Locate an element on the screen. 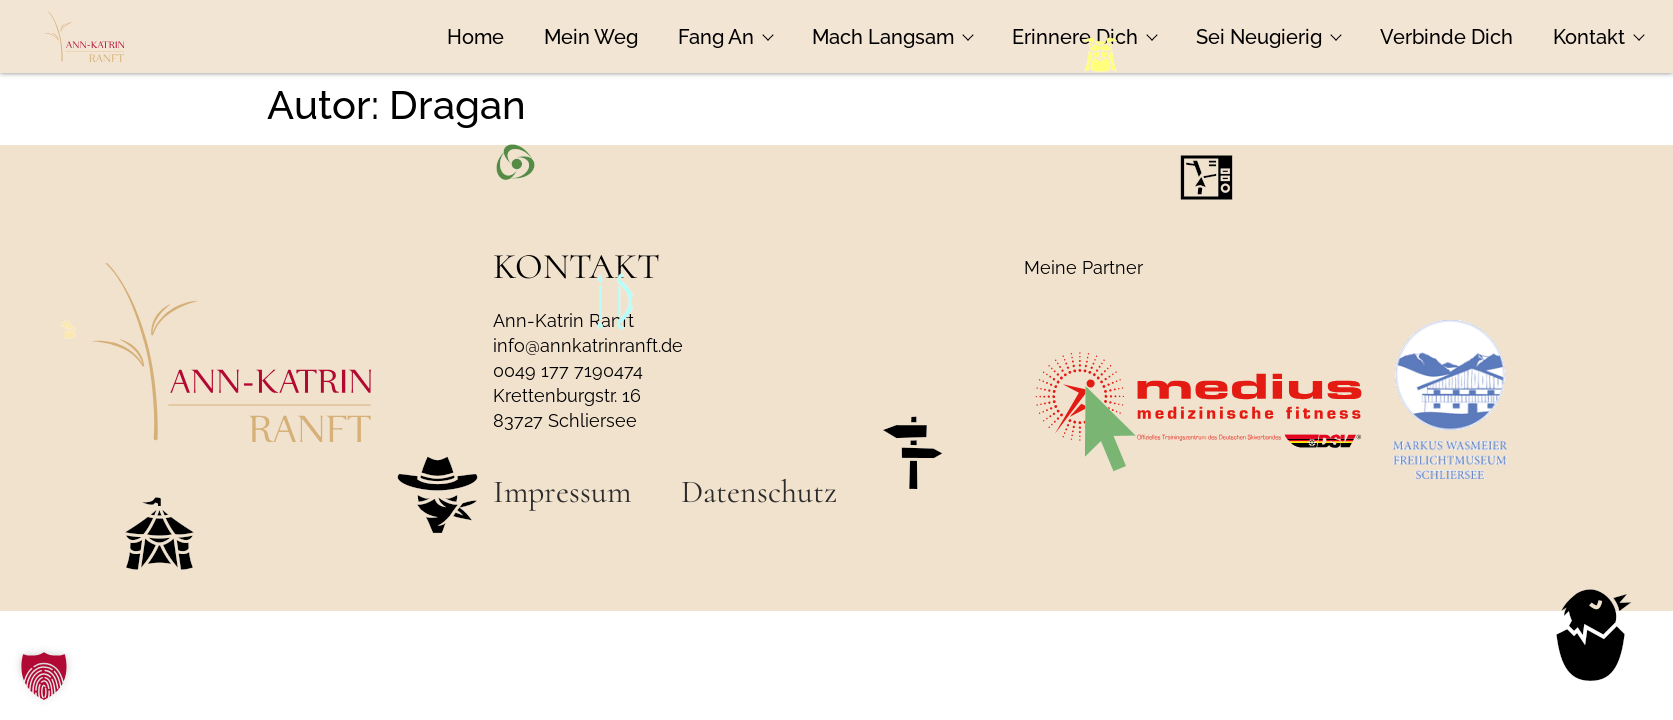  indicates outlaw or bandit character type is located at coordinates (437, 493).